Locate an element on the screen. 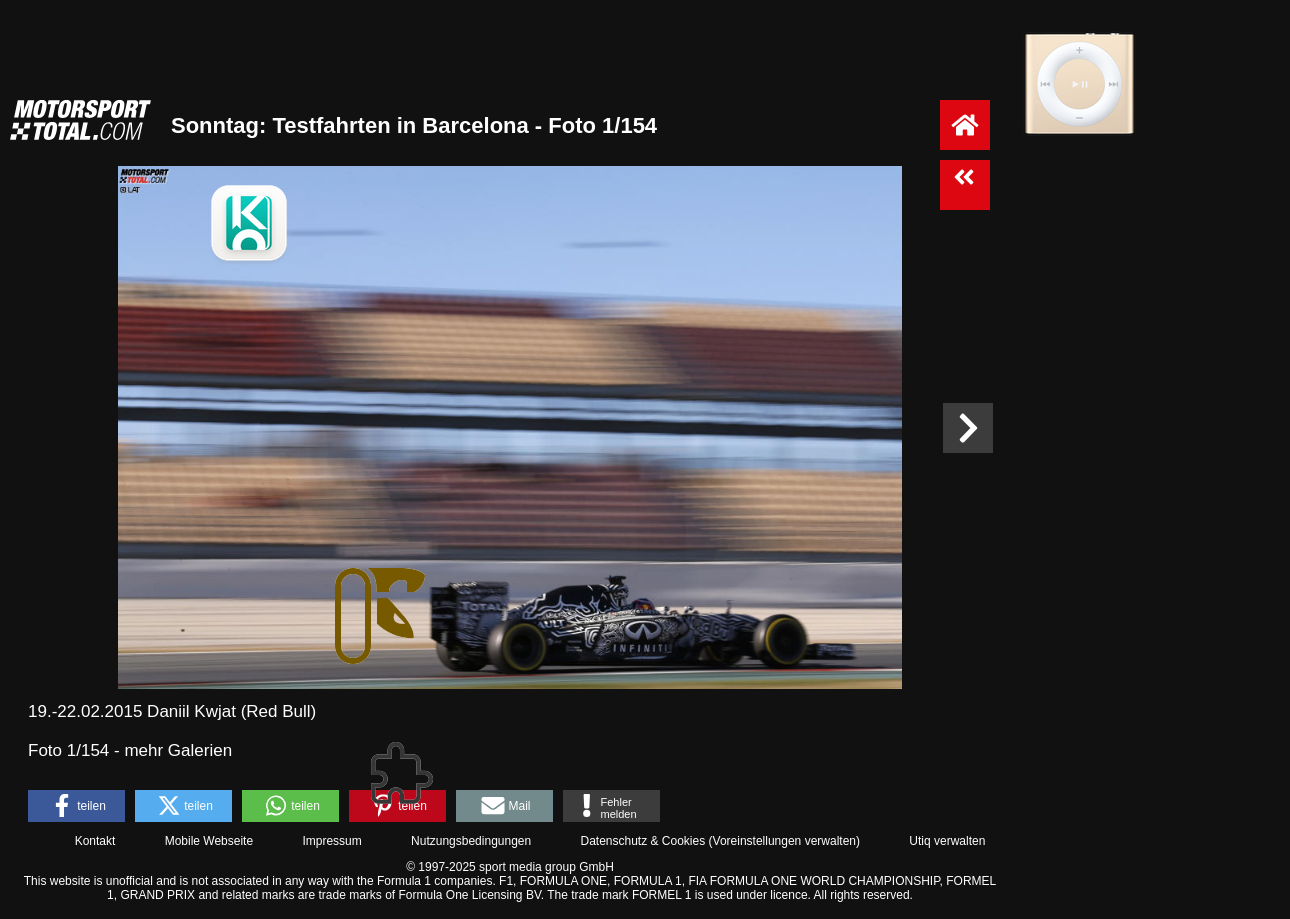  manage browser extensions is located at coordinates (400, 775).